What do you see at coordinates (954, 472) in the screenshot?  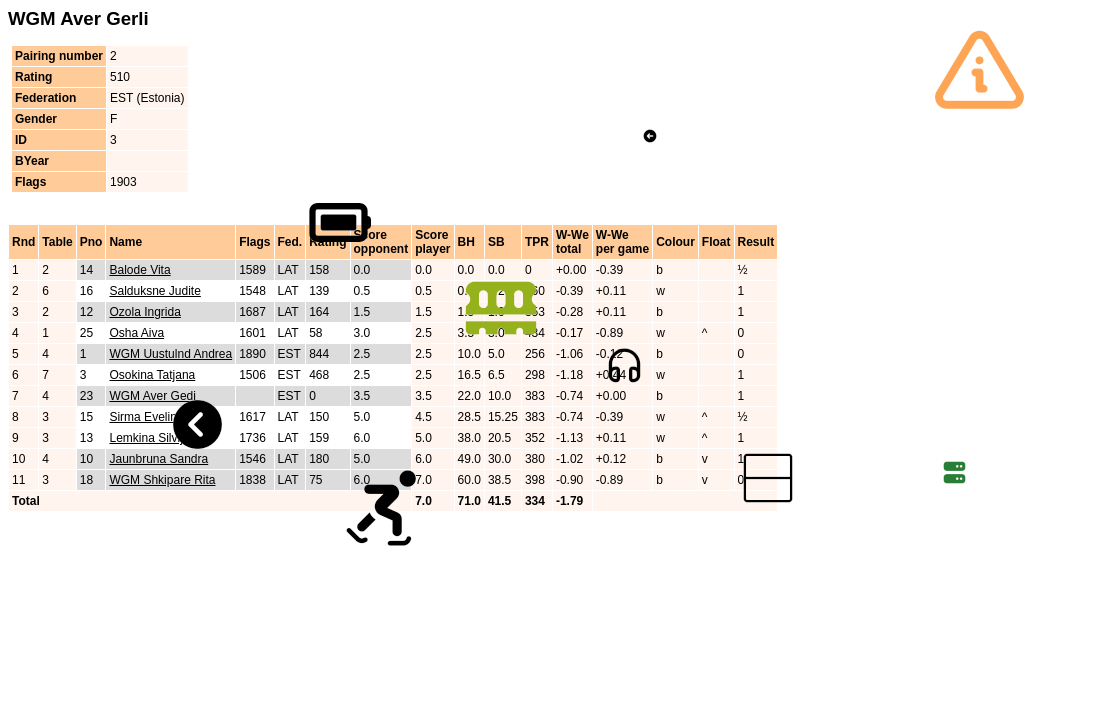 I see `access server settings or management` at bounding box center [954, 472].